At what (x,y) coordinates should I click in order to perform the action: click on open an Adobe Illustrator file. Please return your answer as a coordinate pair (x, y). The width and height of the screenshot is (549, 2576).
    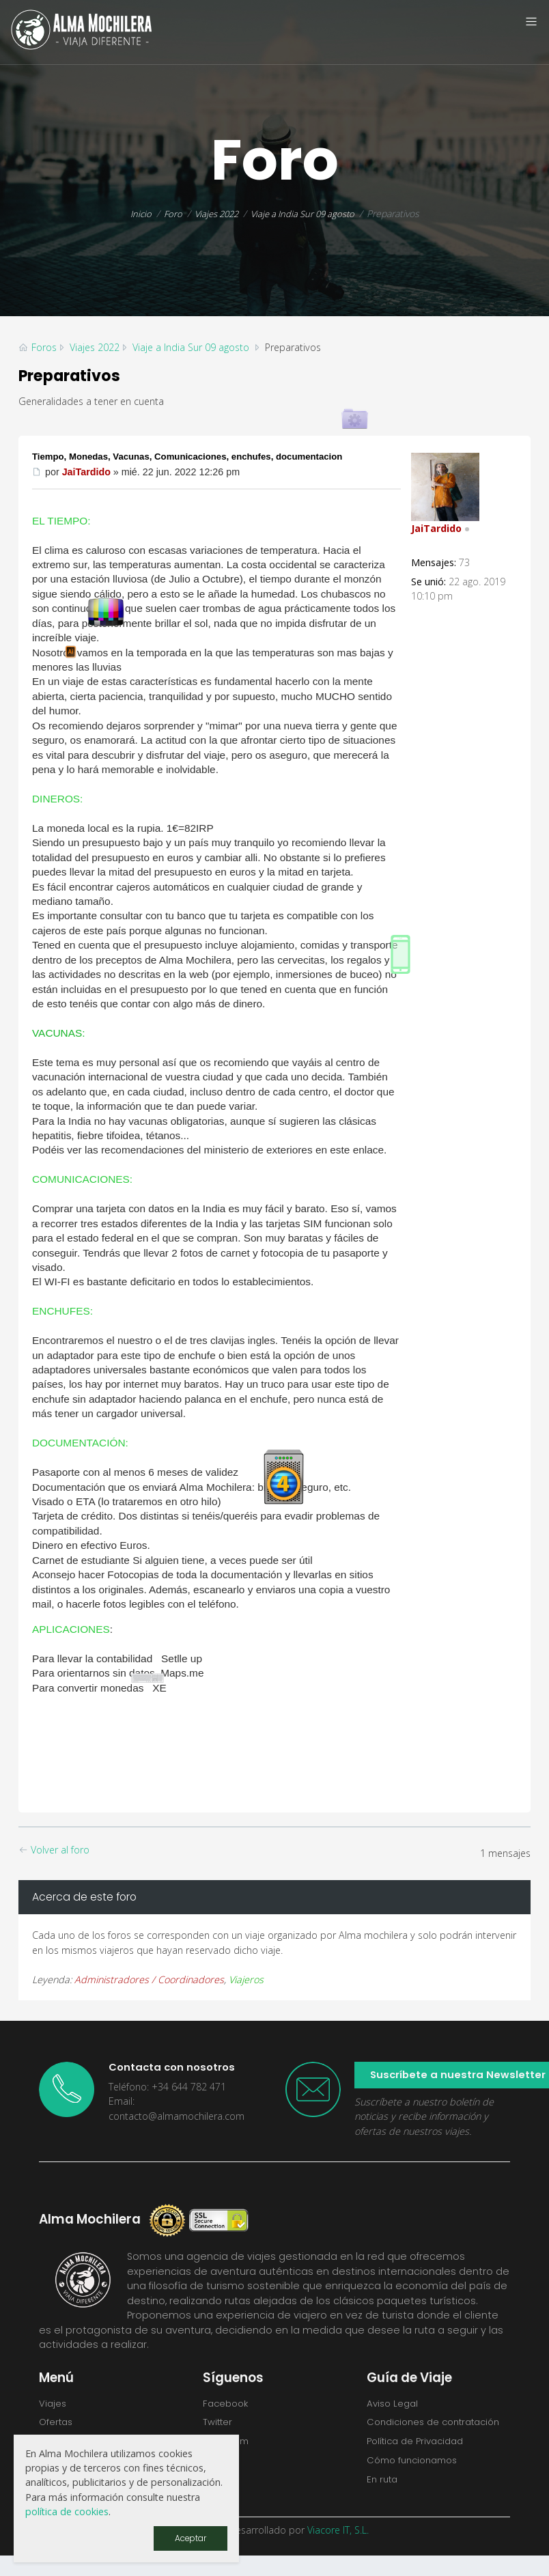
    Looking at the image, I should click on (70, 652).